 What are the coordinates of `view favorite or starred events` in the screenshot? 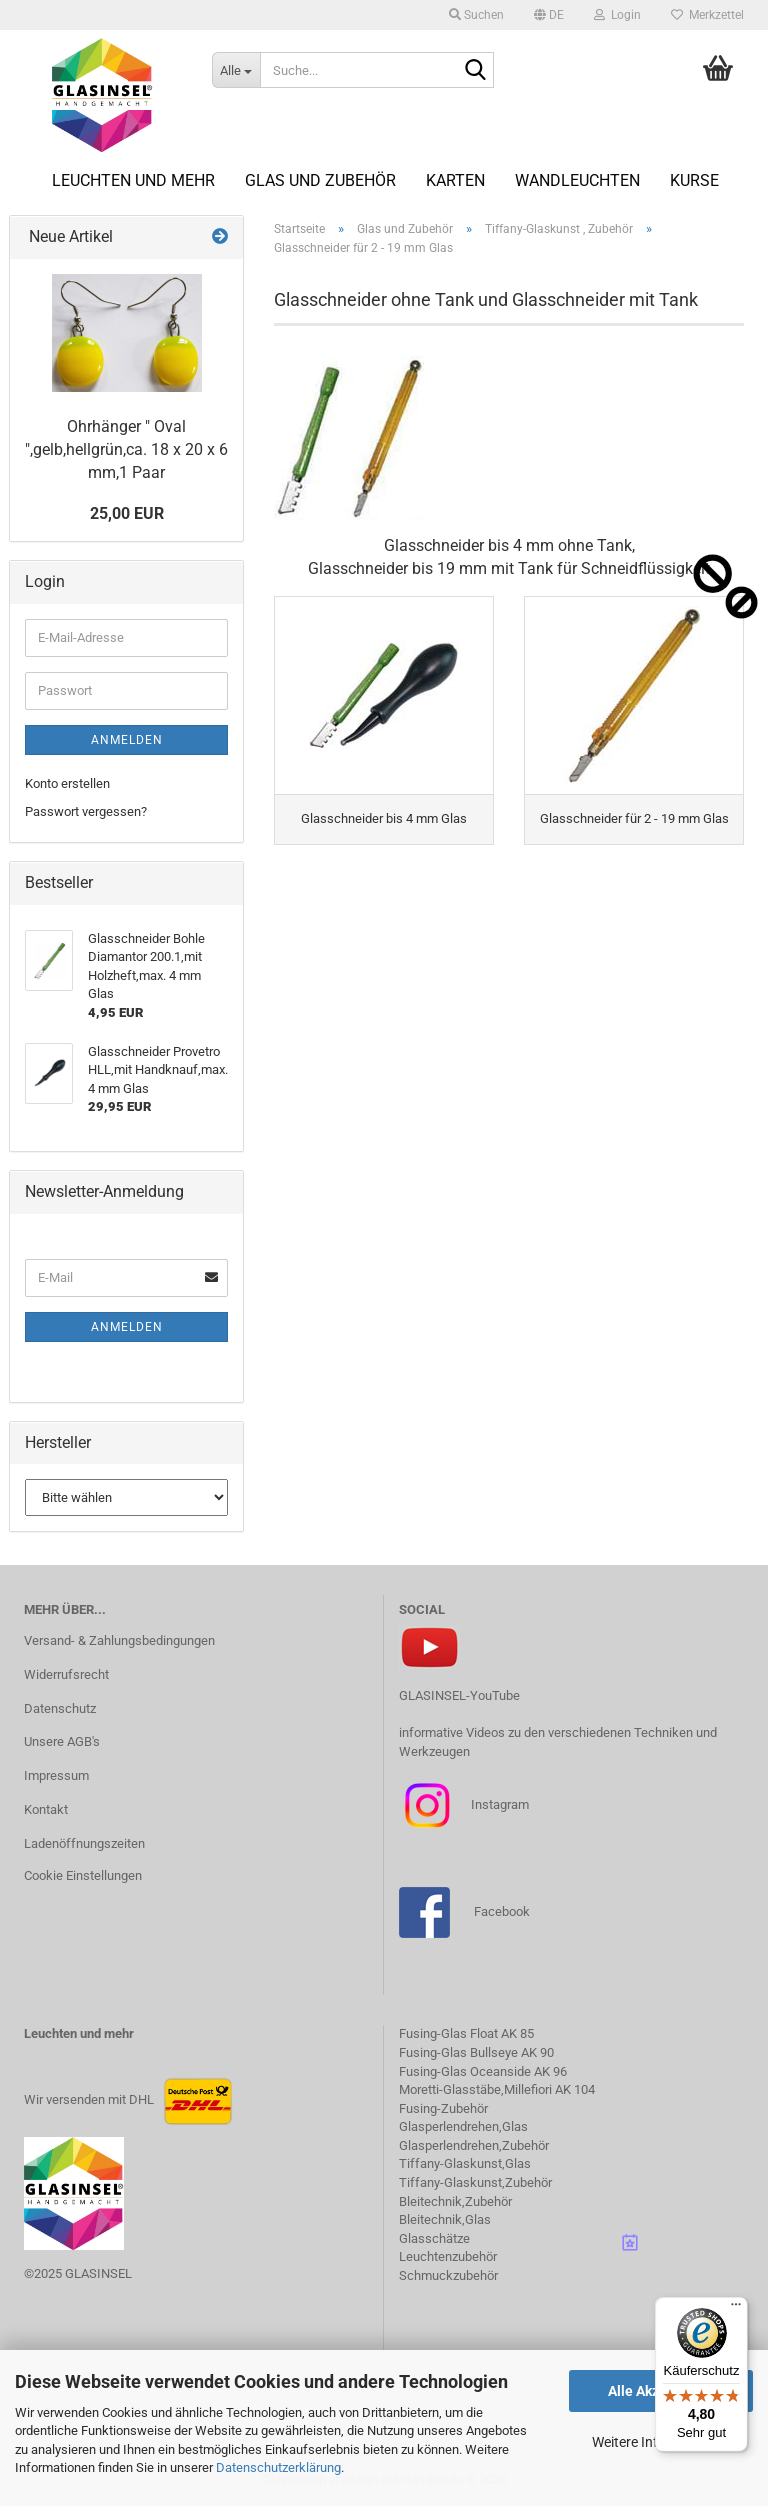 It's located at (630, 2243).